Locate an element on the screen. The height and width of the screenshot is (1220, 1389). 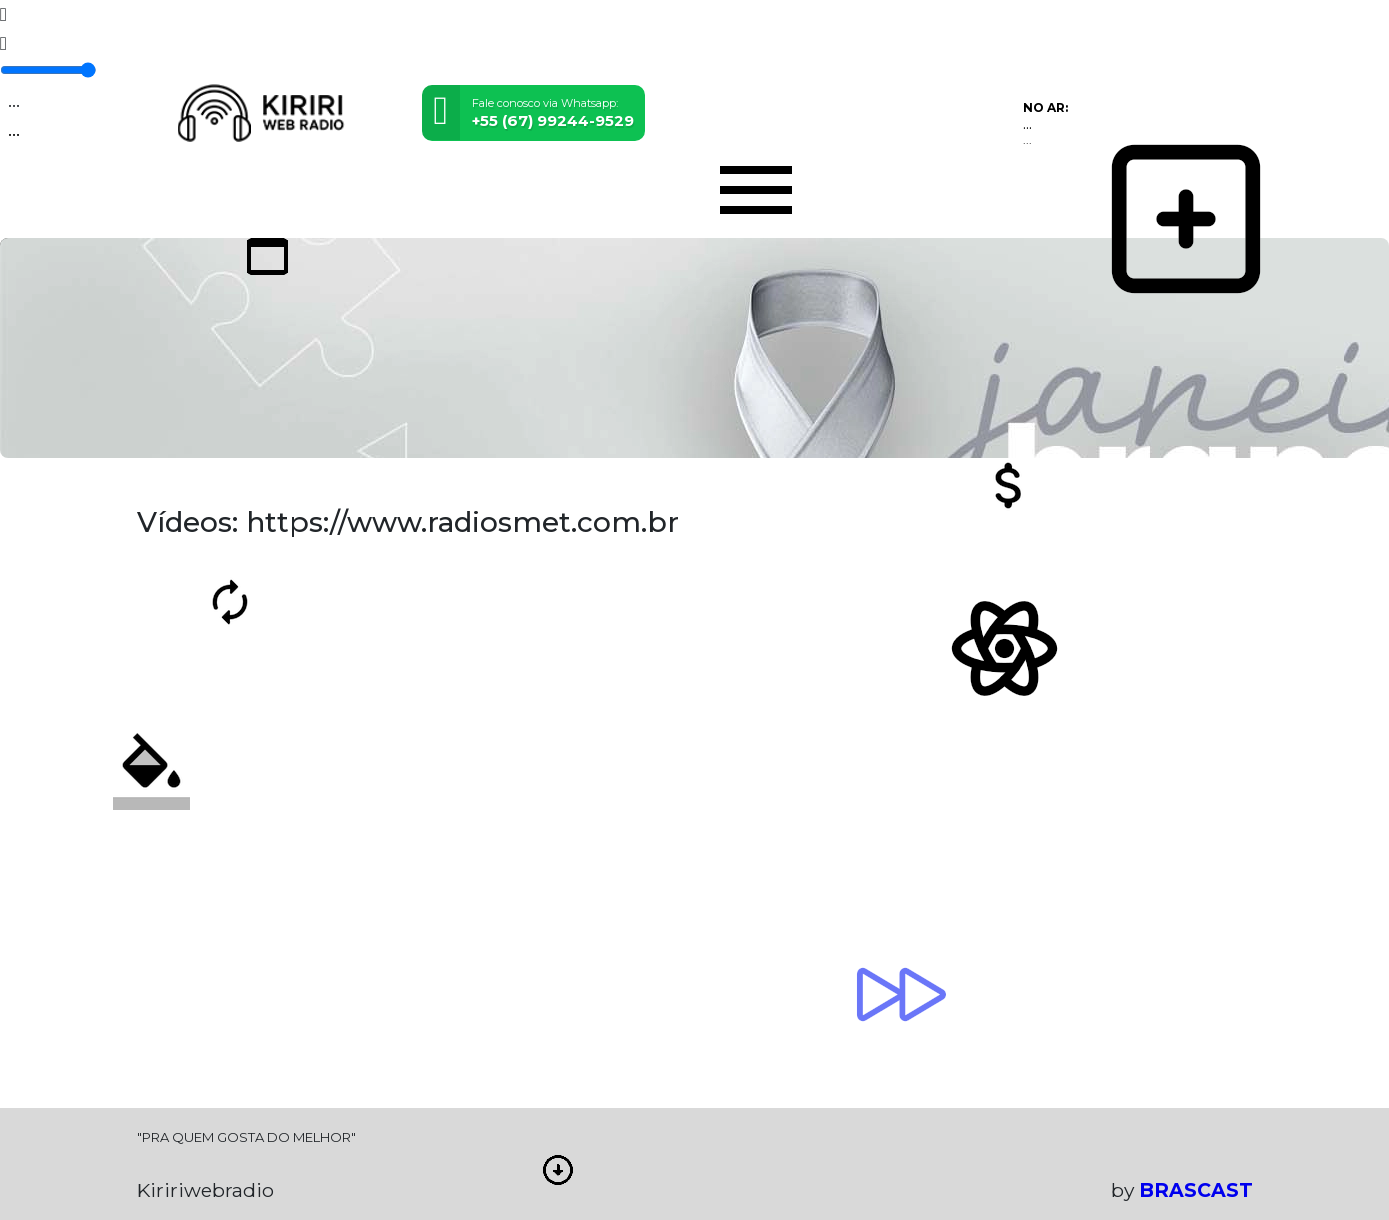
skip to the next track is located at coordinates (901, 994).